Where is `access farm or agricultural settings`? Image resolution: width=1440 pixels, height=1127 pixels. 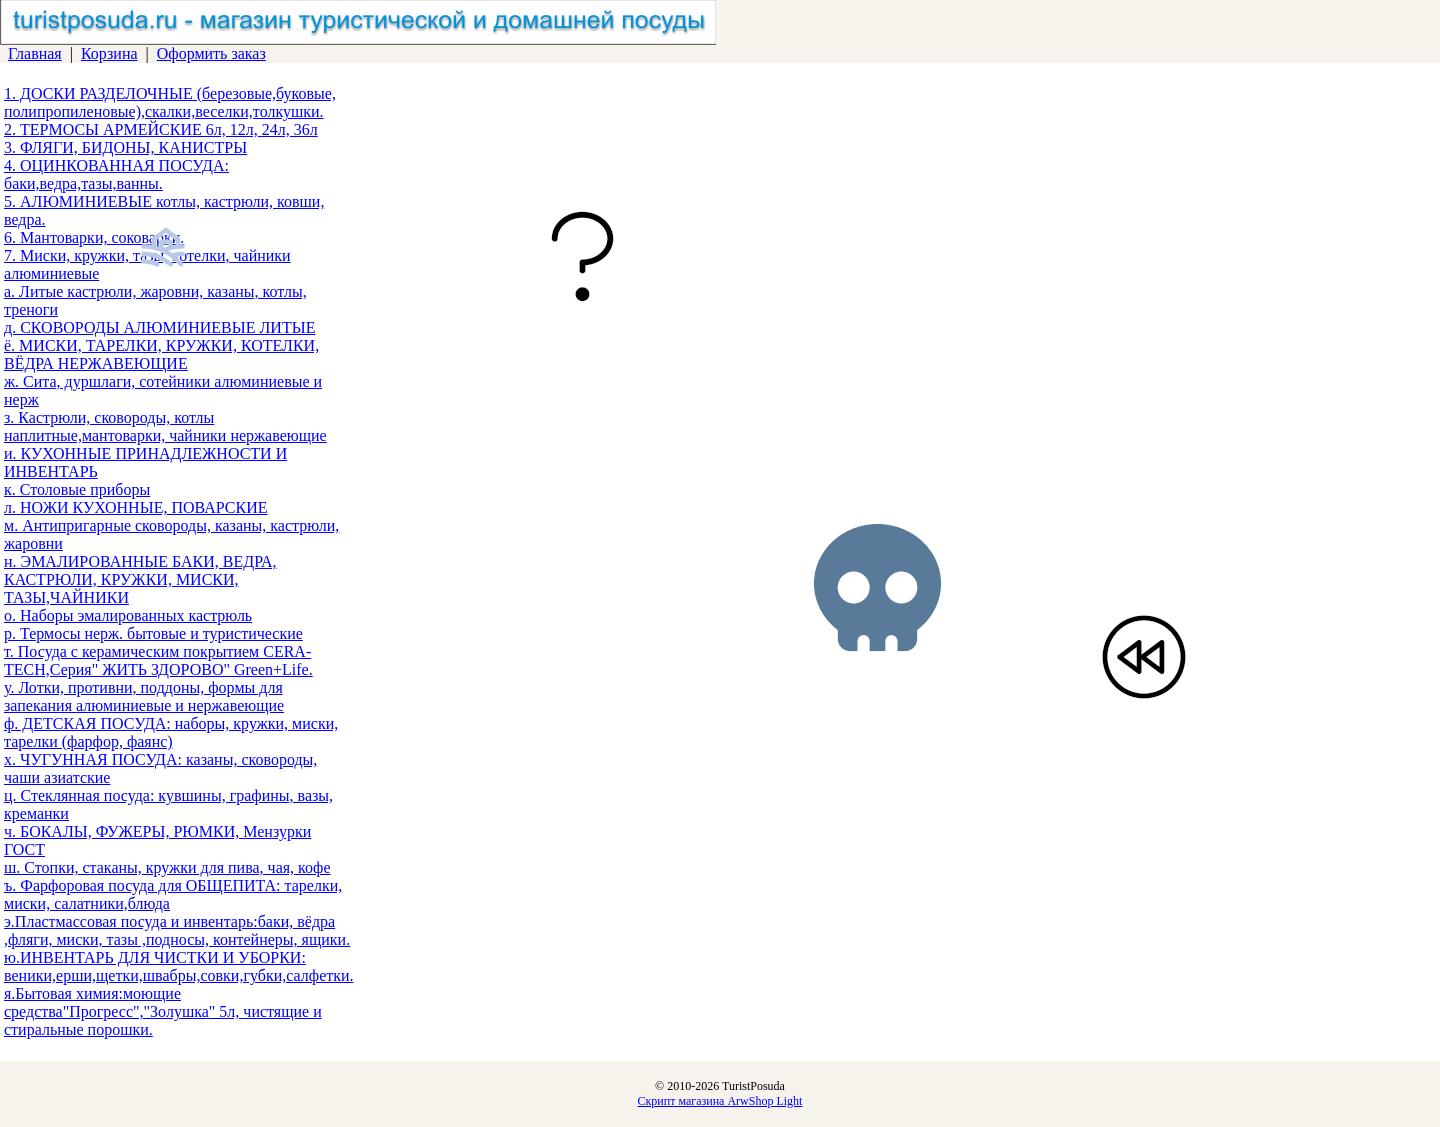
access farm or agricultural settings is located at coordinates (163, 248).